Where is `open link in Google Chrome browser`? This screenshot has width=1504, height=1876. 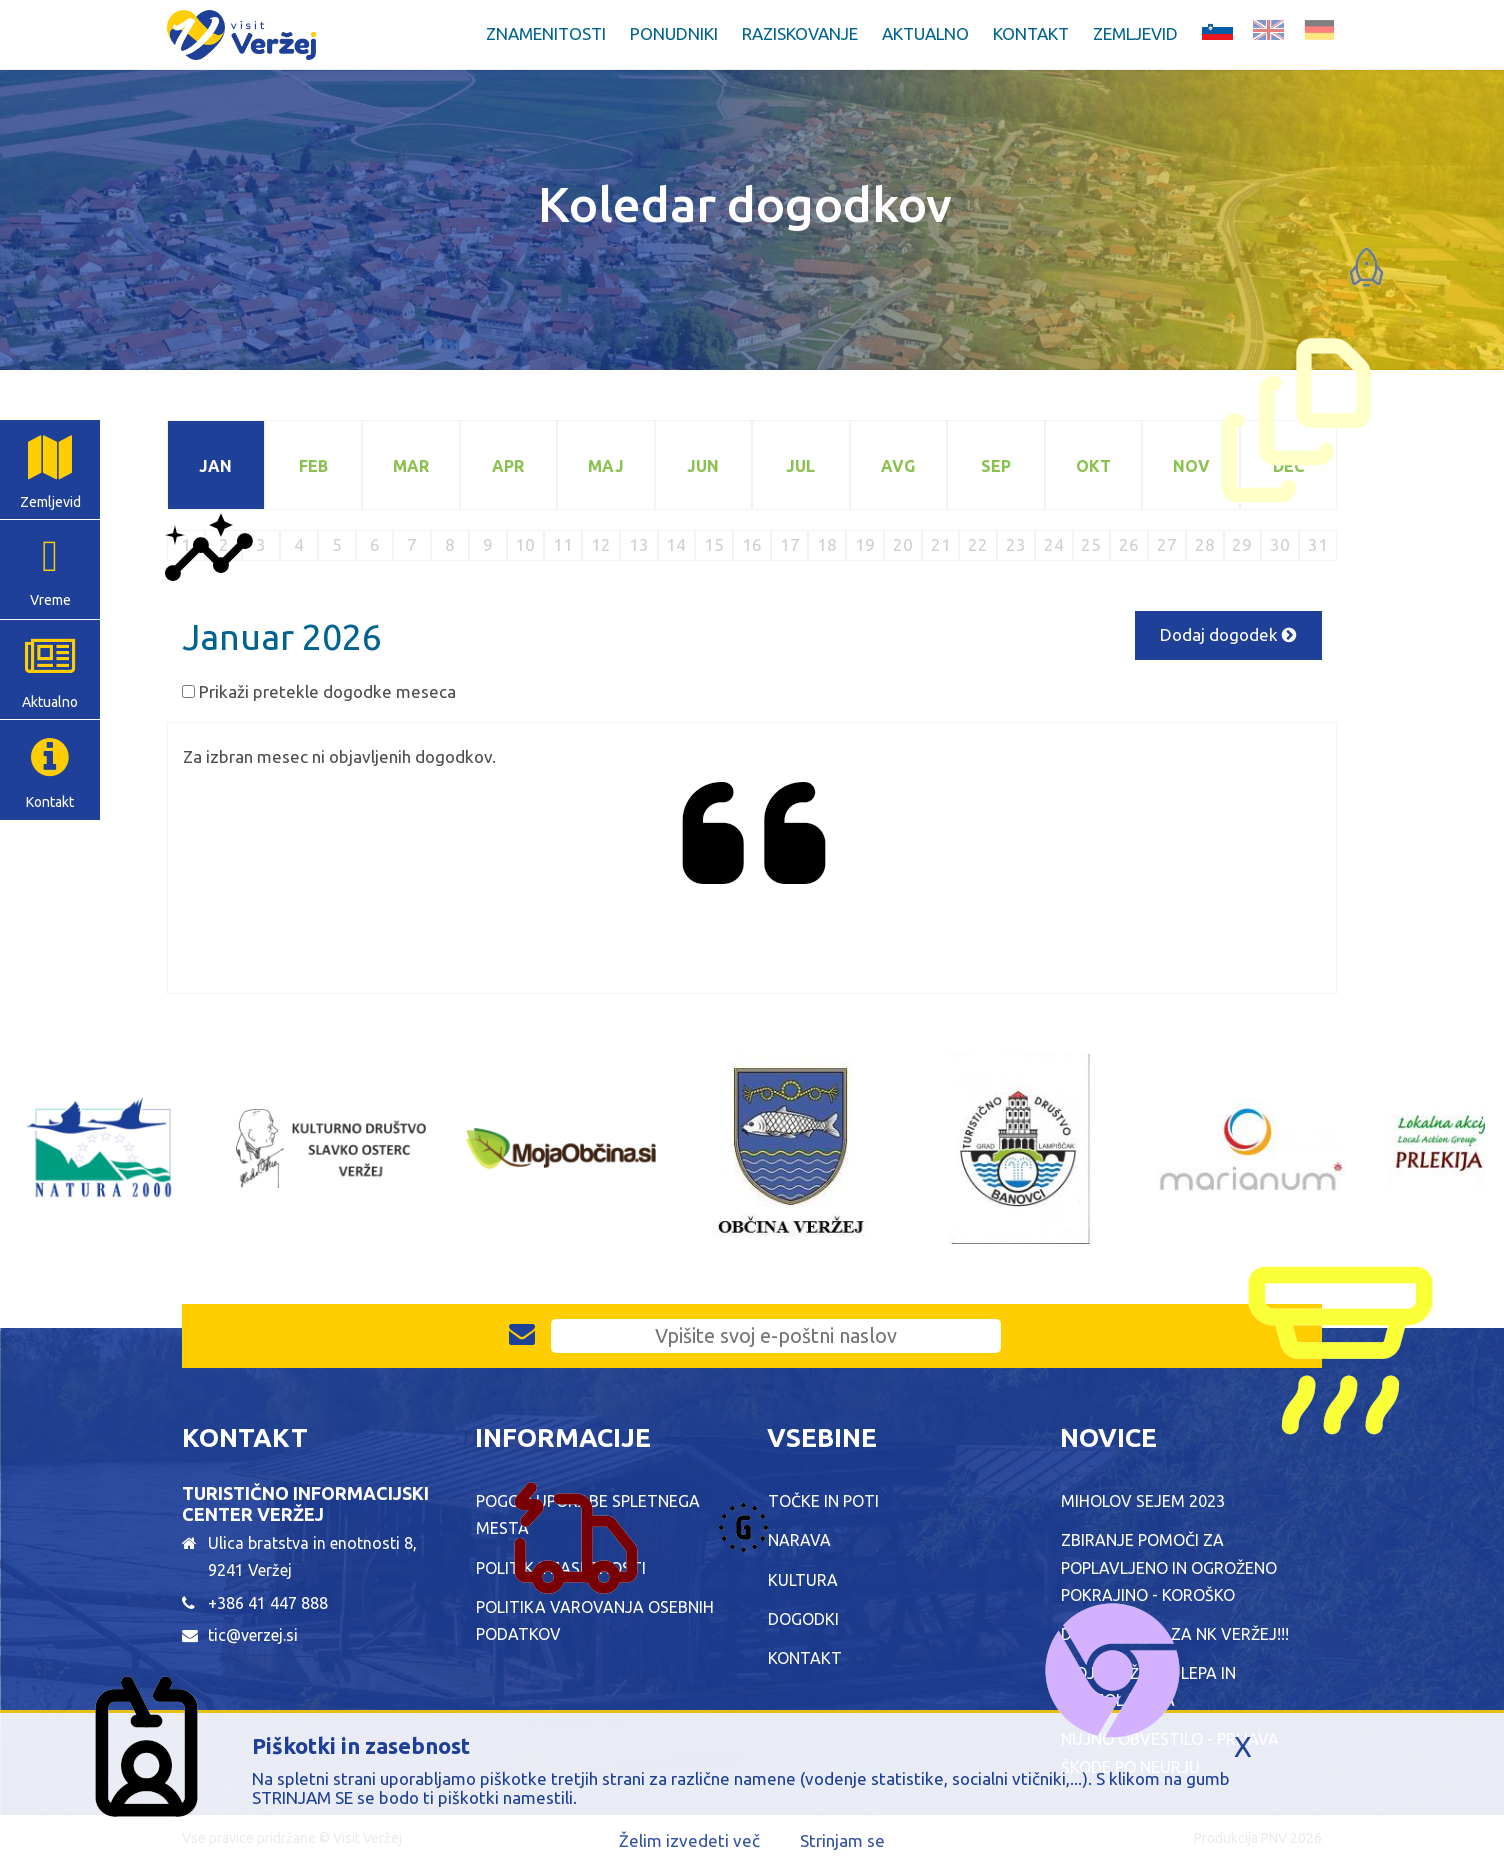 open link in Google Chrome browser is located at coordinates (1112, 1670).